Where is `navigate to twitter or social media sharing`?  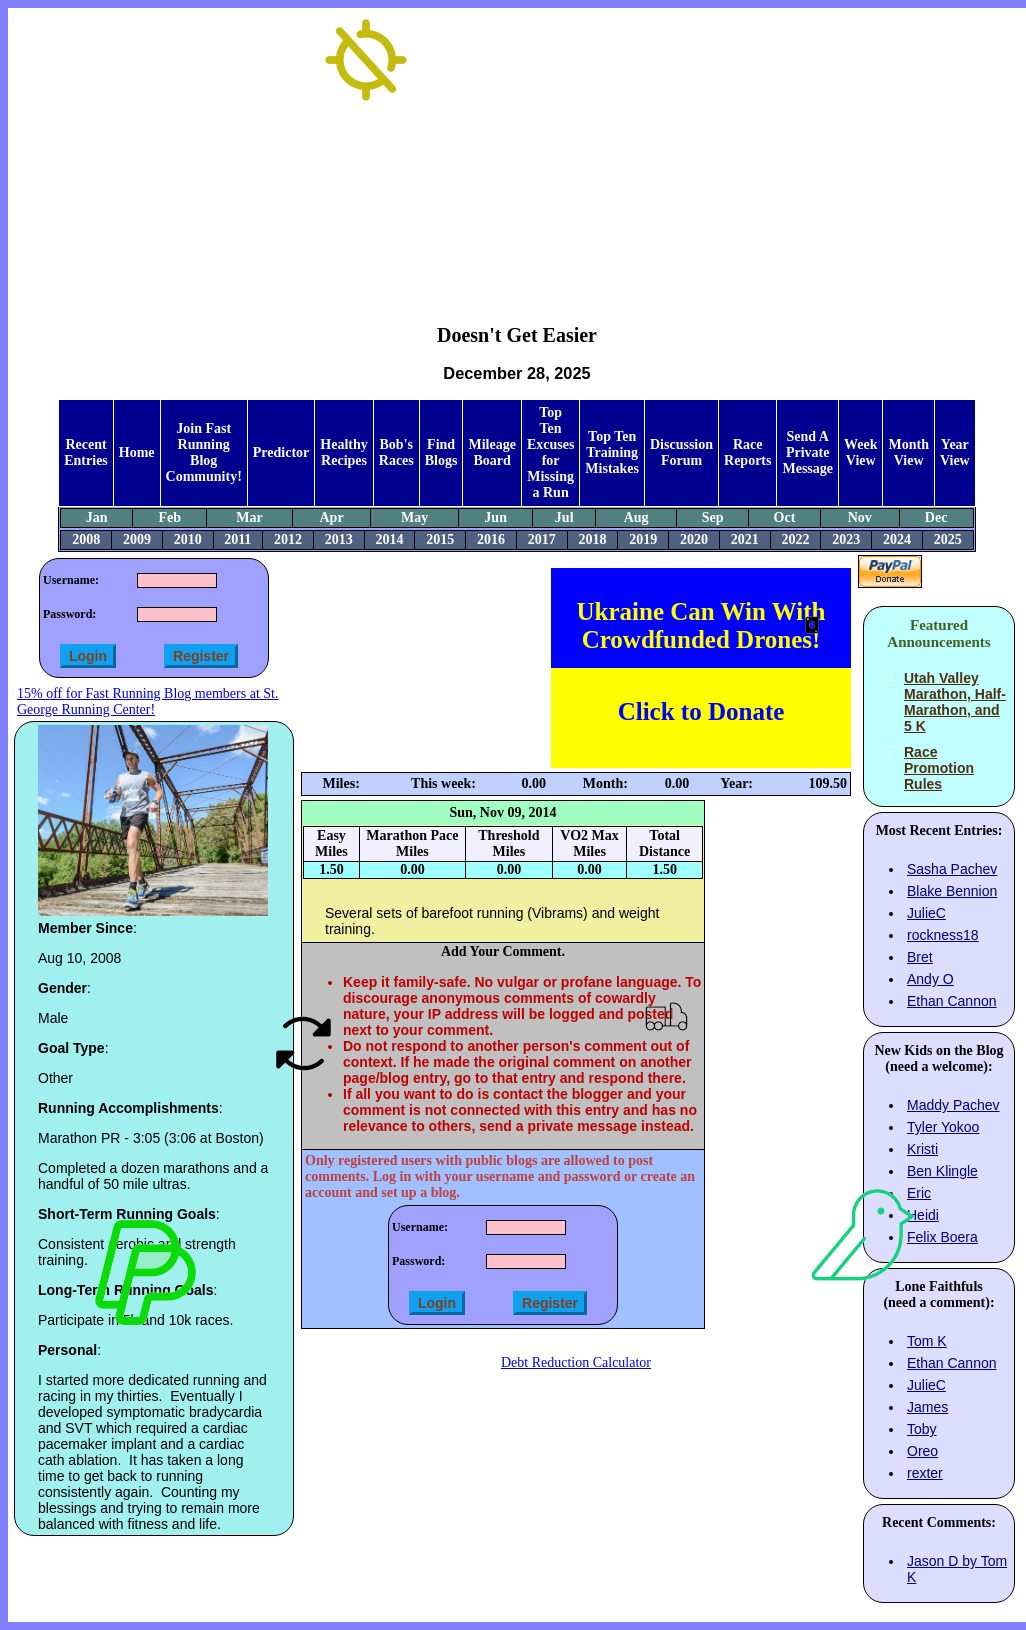 navigate to twitter or social media sharing is located at coordinates (864, 1238).